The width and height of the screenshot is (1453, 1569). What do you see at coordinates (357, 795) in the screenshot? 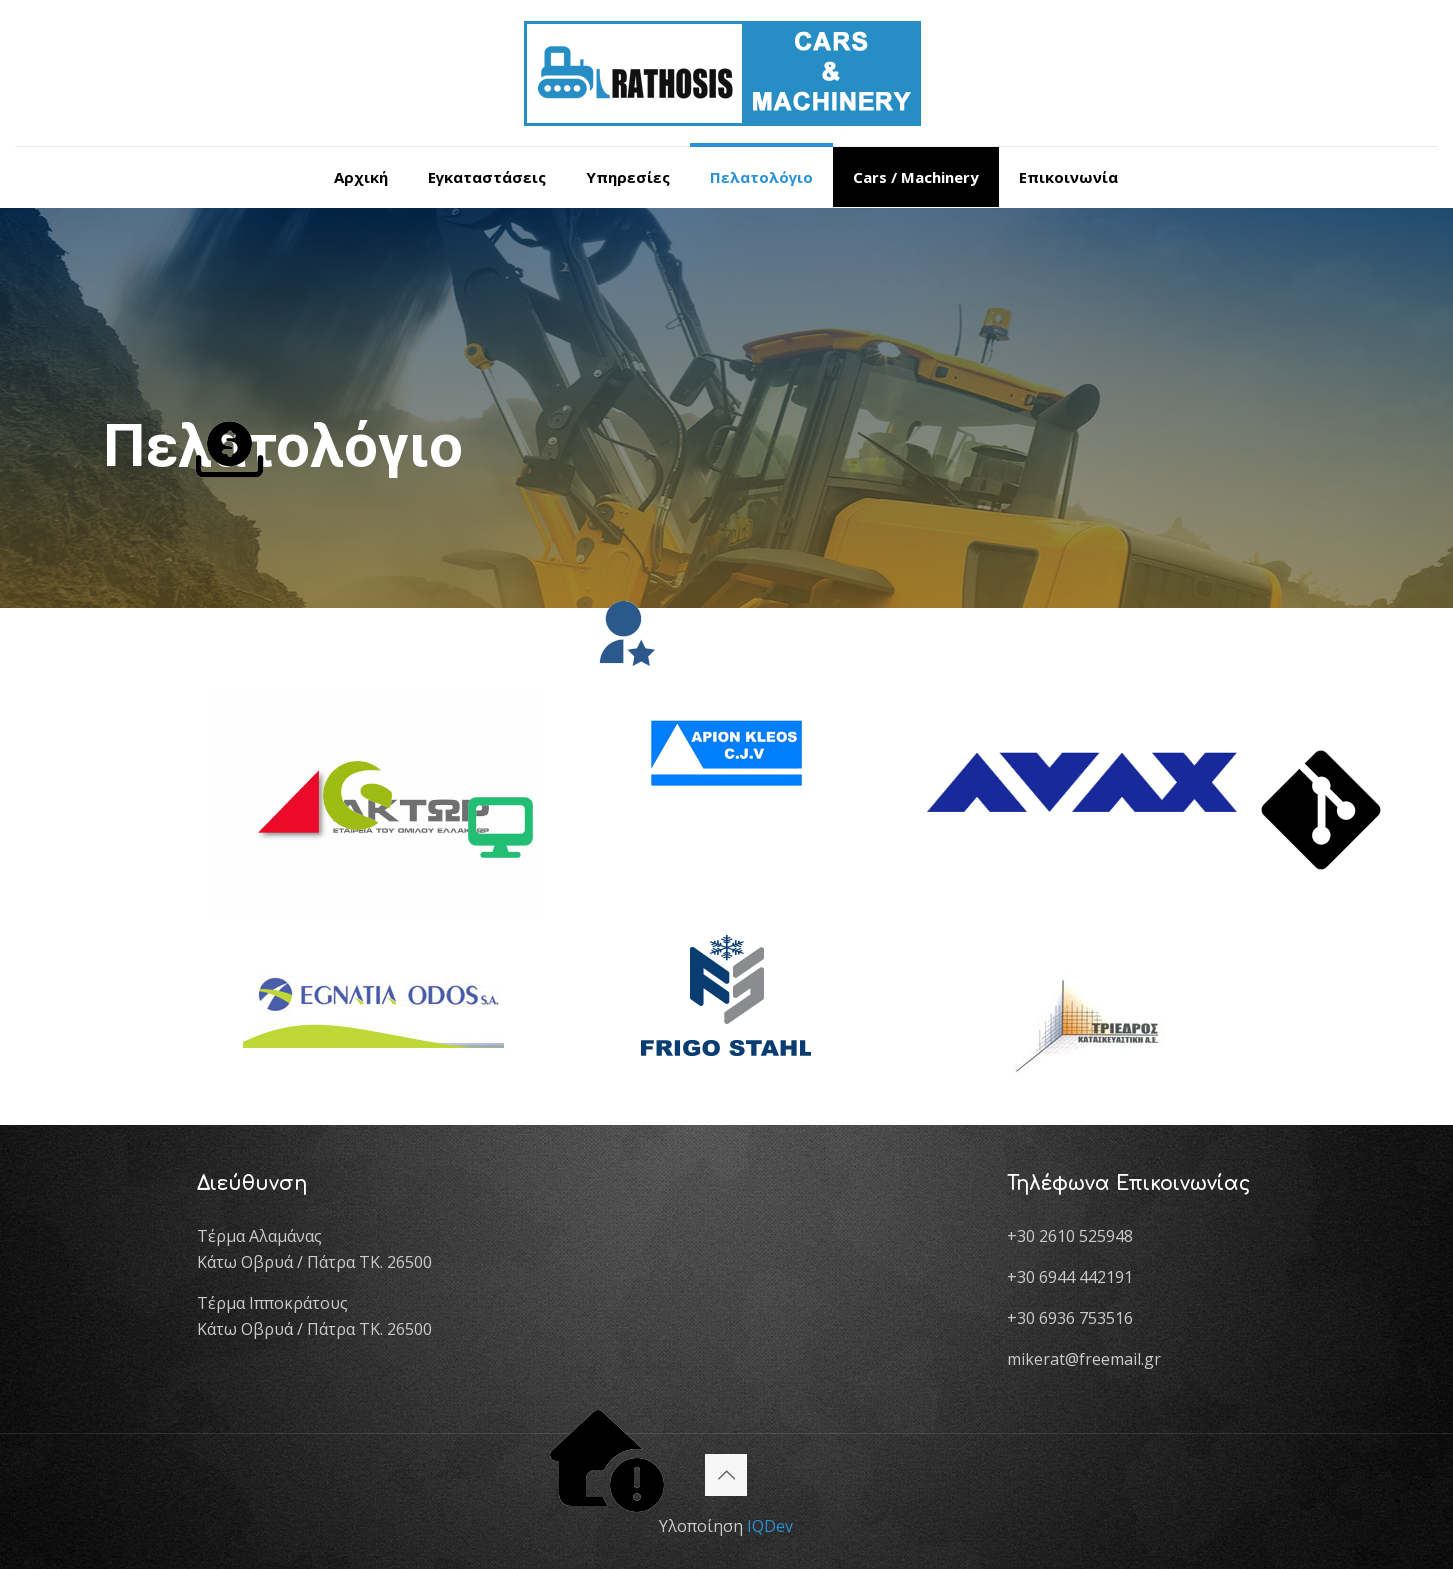
I see `shopware e-commerce platform logo` at bounding box center [357, 795].